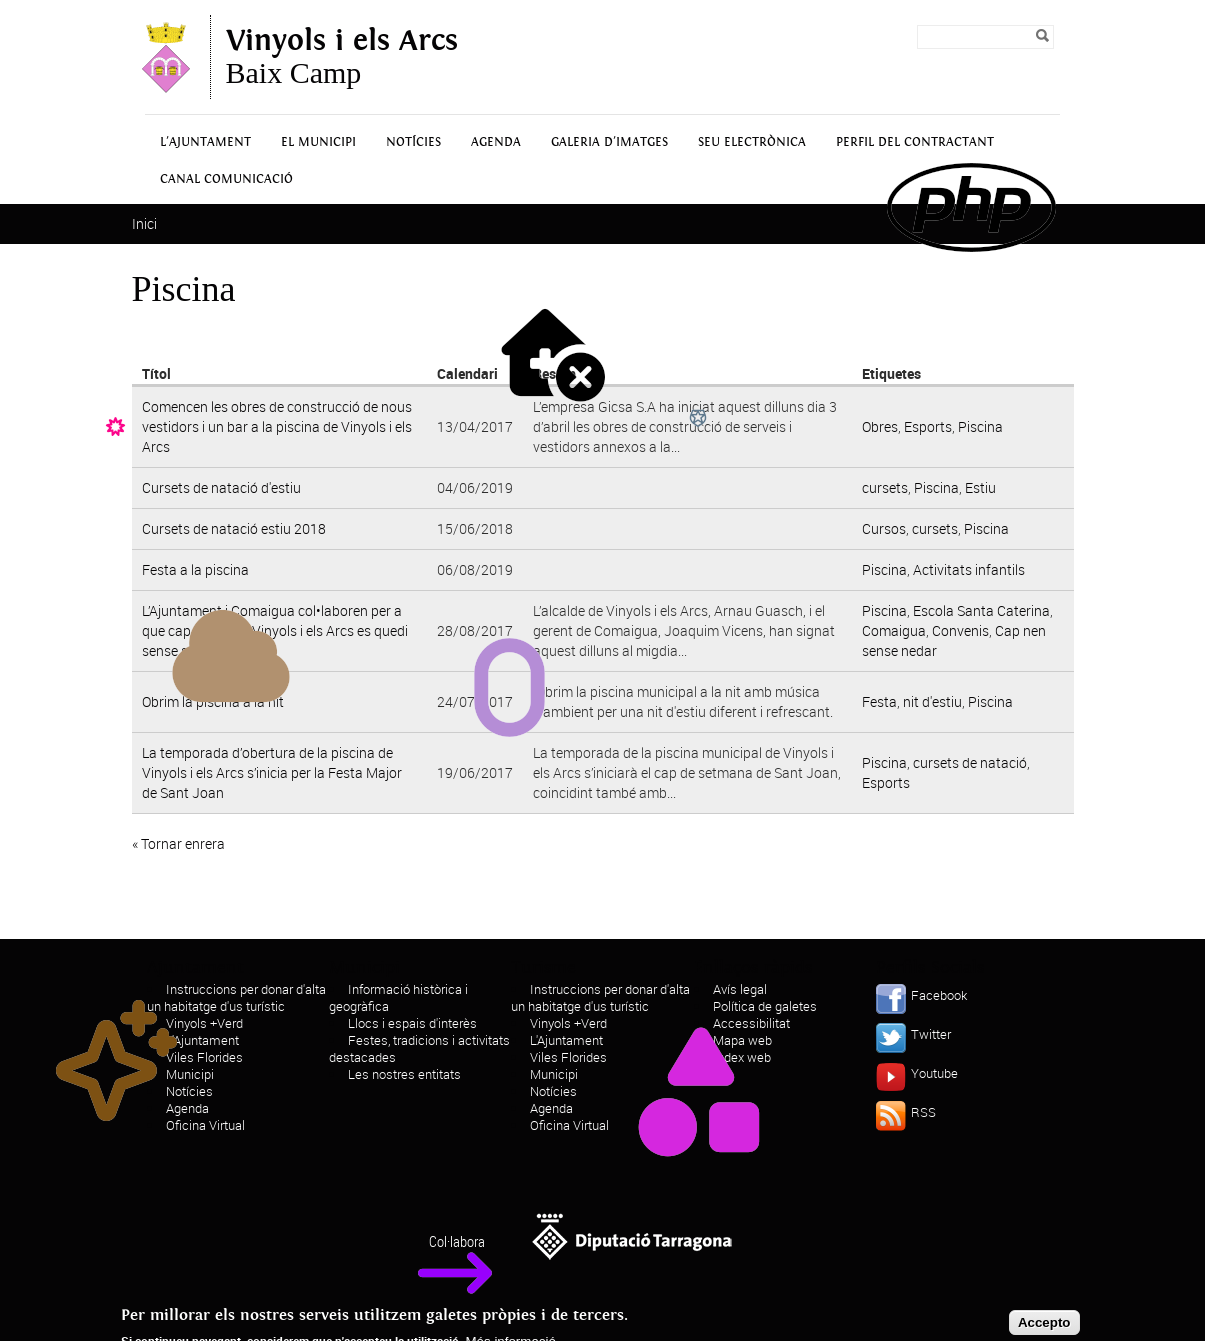 The height and width of the screenshot is (1341, 1205). I want to click on indicates new or AI-generated content, so click(114, 1062).